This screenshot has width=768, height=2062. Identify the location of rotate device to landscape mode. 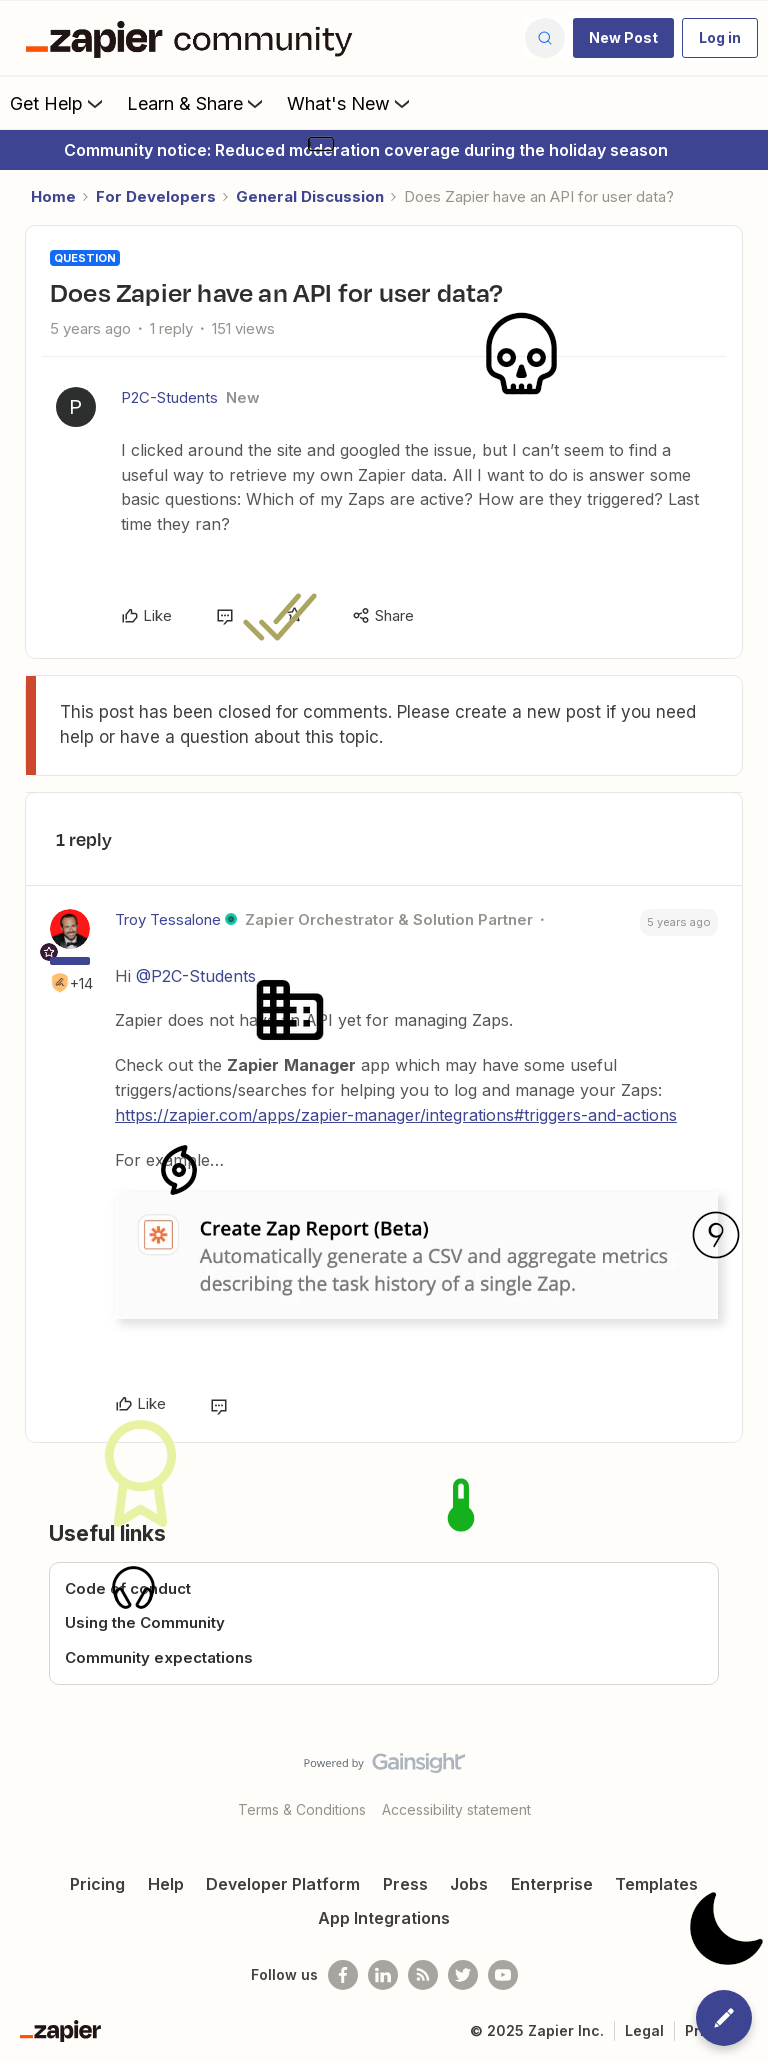
(321, 144).